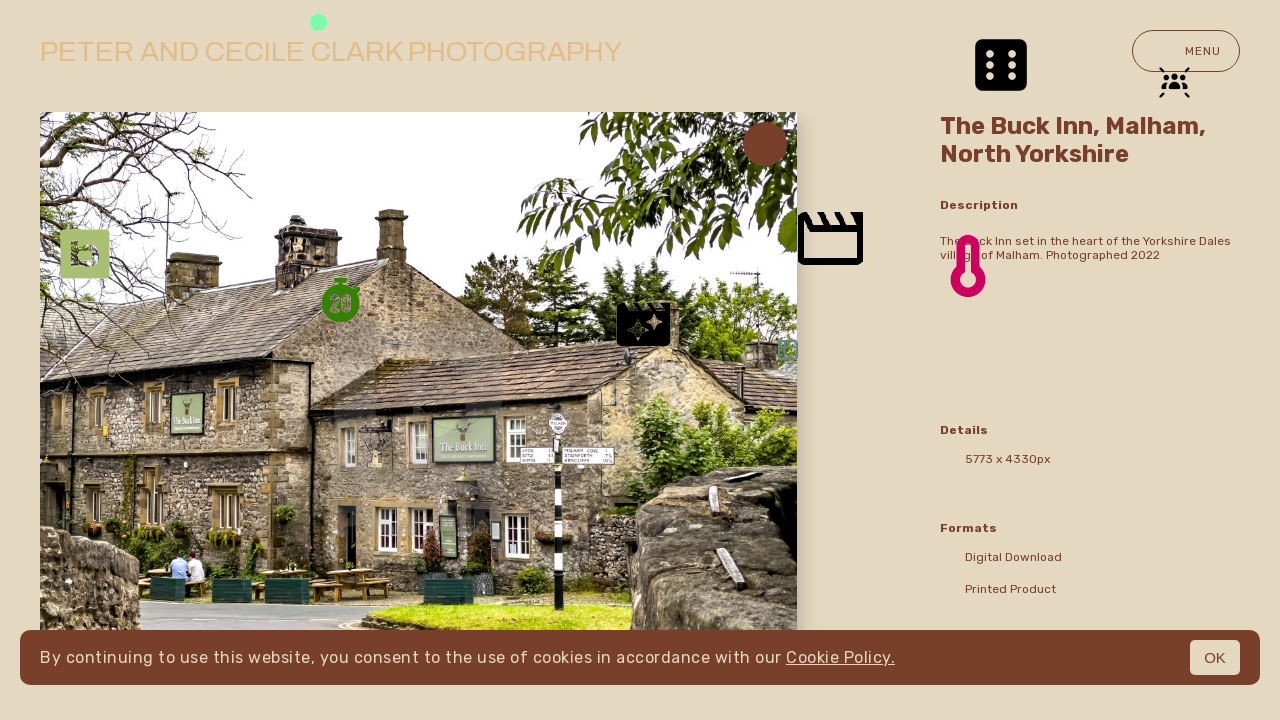  I want to click on view data in table format, so click(788, 350).